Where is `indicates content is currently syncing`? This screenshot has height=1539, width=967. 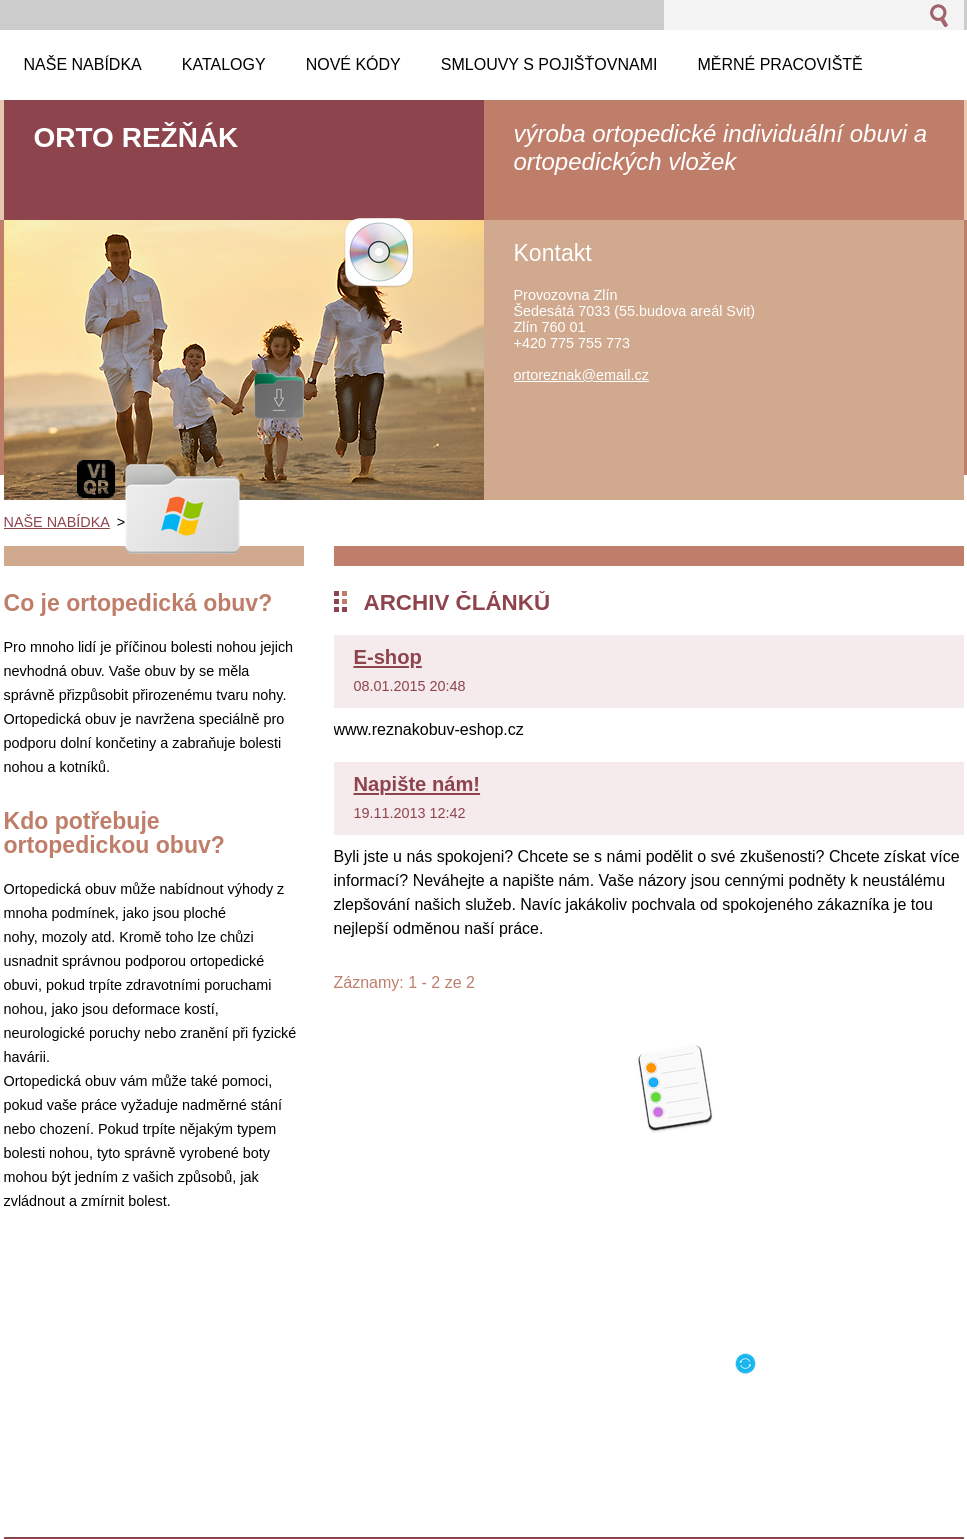 indicates content is currently syncing is located at coordinates (745, 1363).